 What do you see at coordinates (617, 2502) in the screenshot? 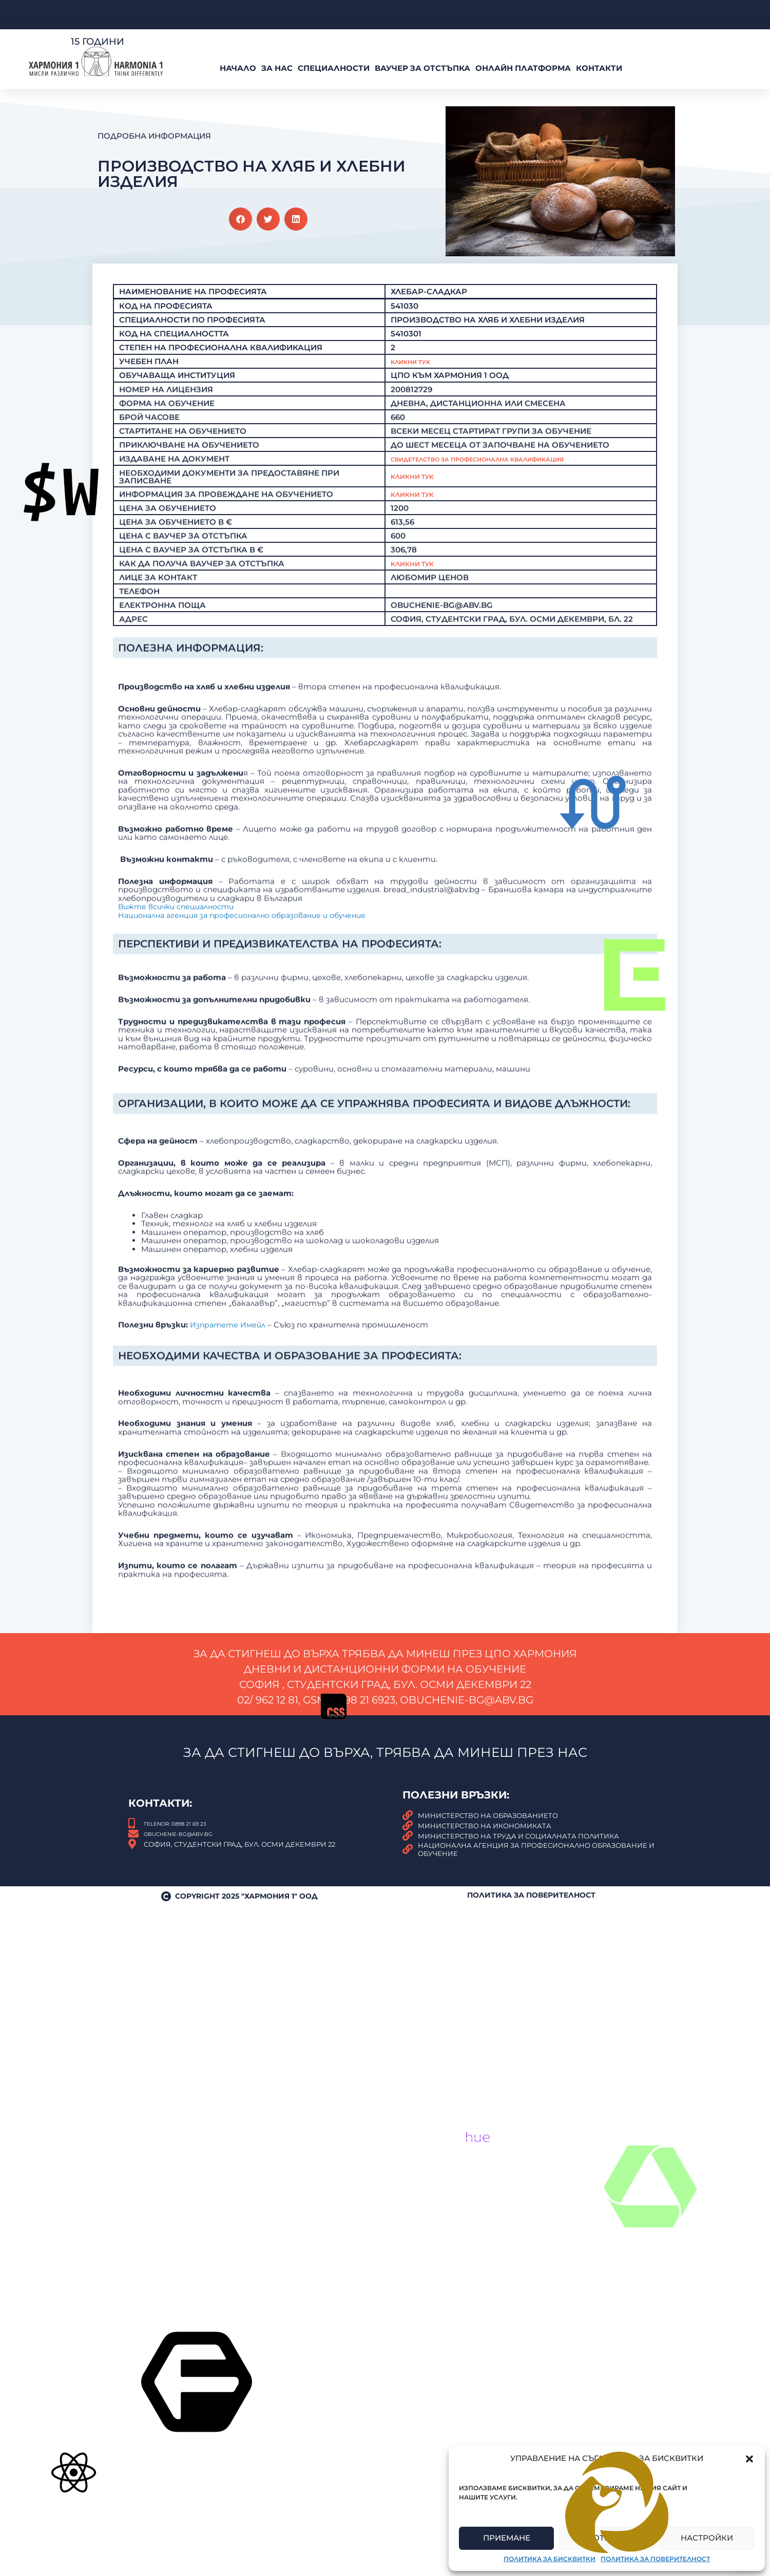
I see `FerretDB brand logo` at bounding box center [617, 2502].